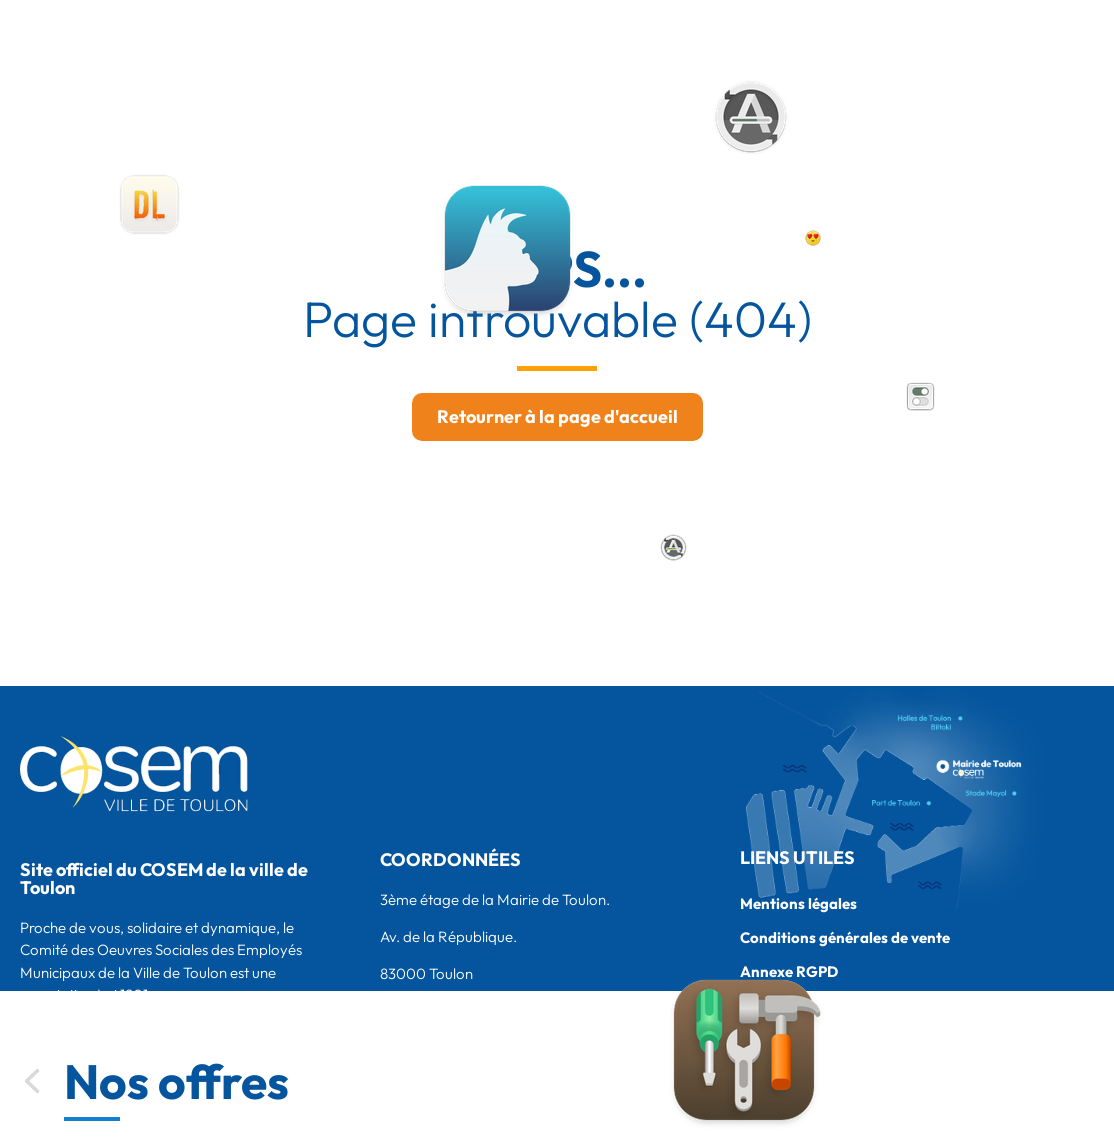 The height and width of the screenshot is (1143, 1114). What do you see at coordinates (813, 238) in the screenshot?
I see `open the Socialize messaging app` at bounding box center [813, 238].